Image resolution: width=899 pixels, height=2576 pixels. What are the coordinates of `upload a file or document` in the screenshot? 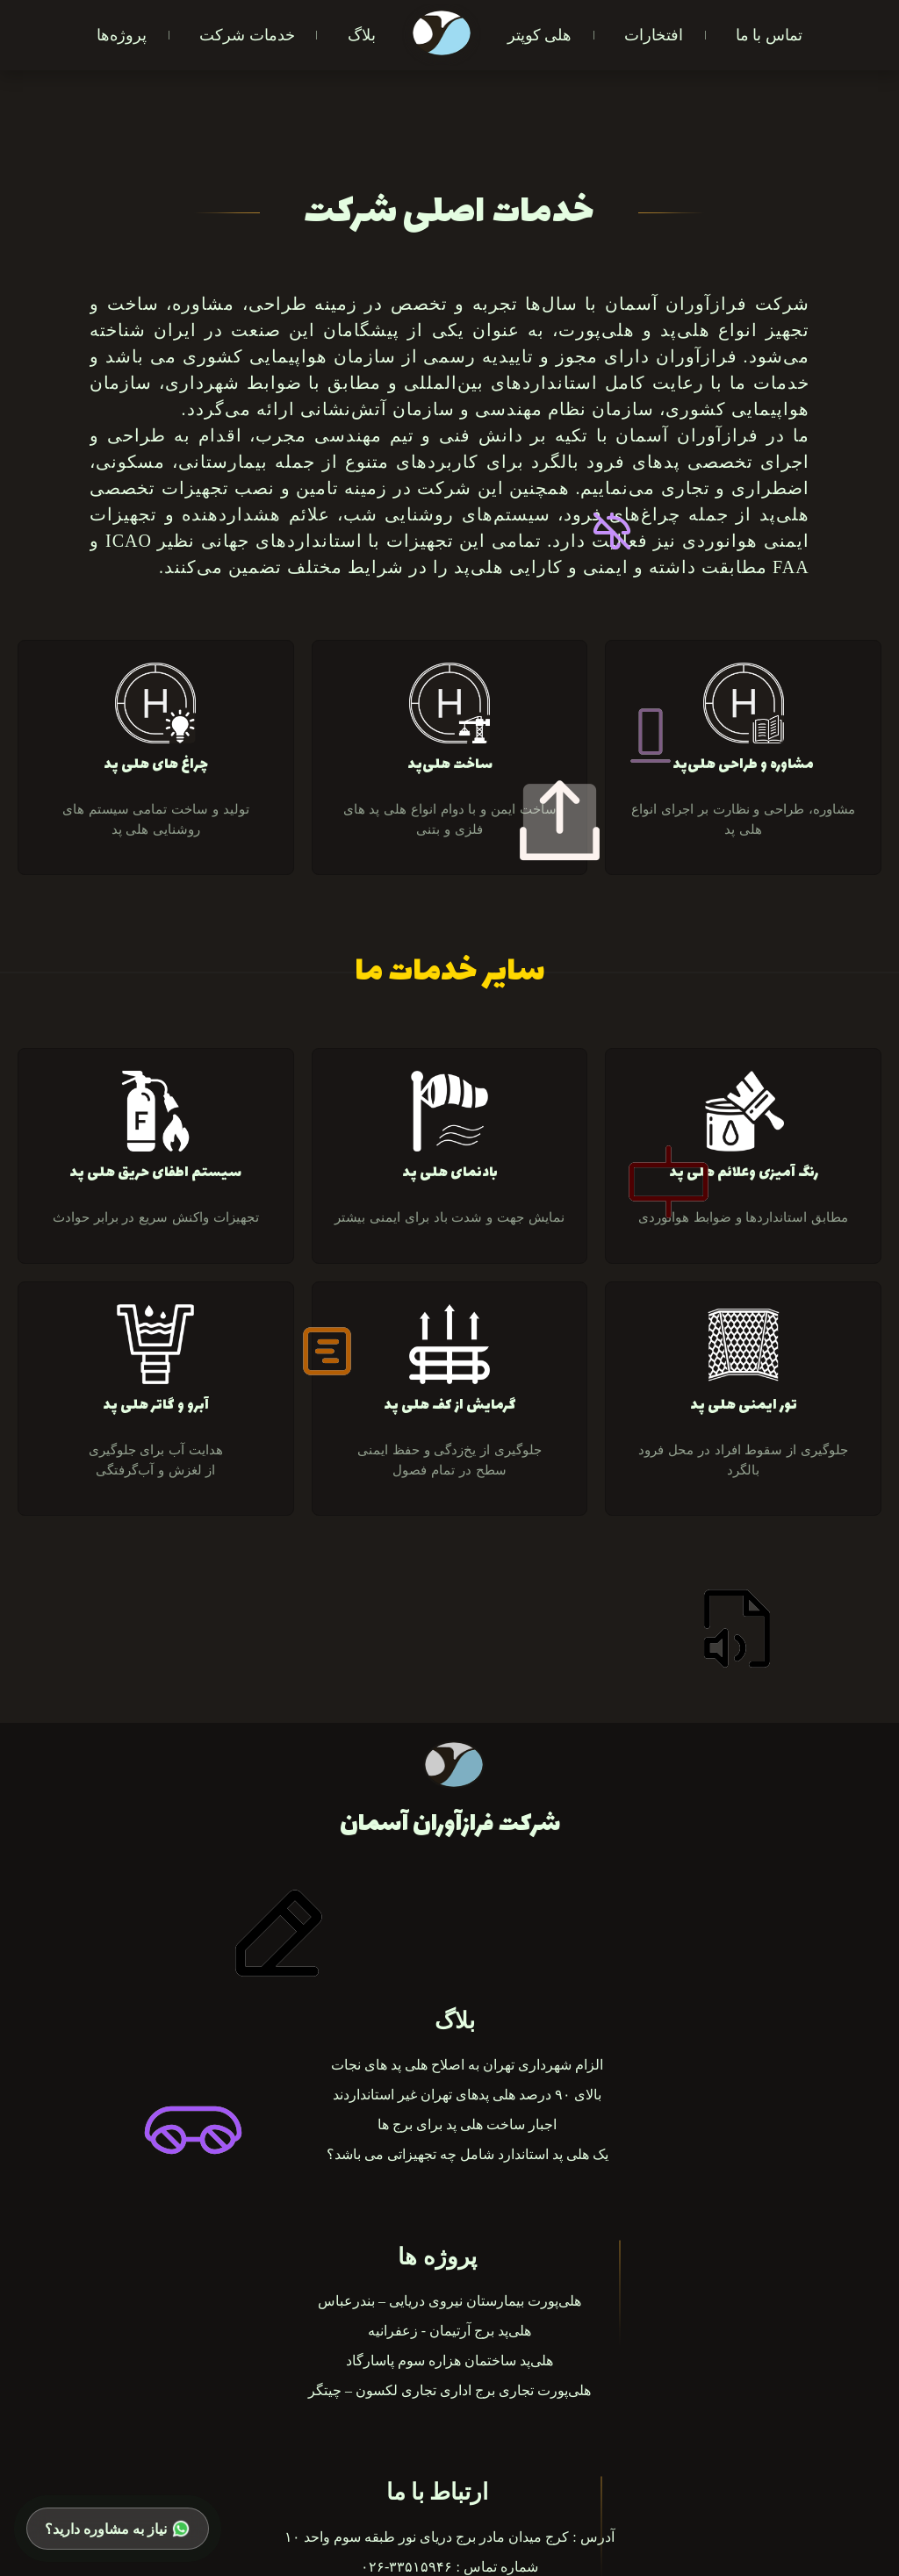 It's located at (559, 823).